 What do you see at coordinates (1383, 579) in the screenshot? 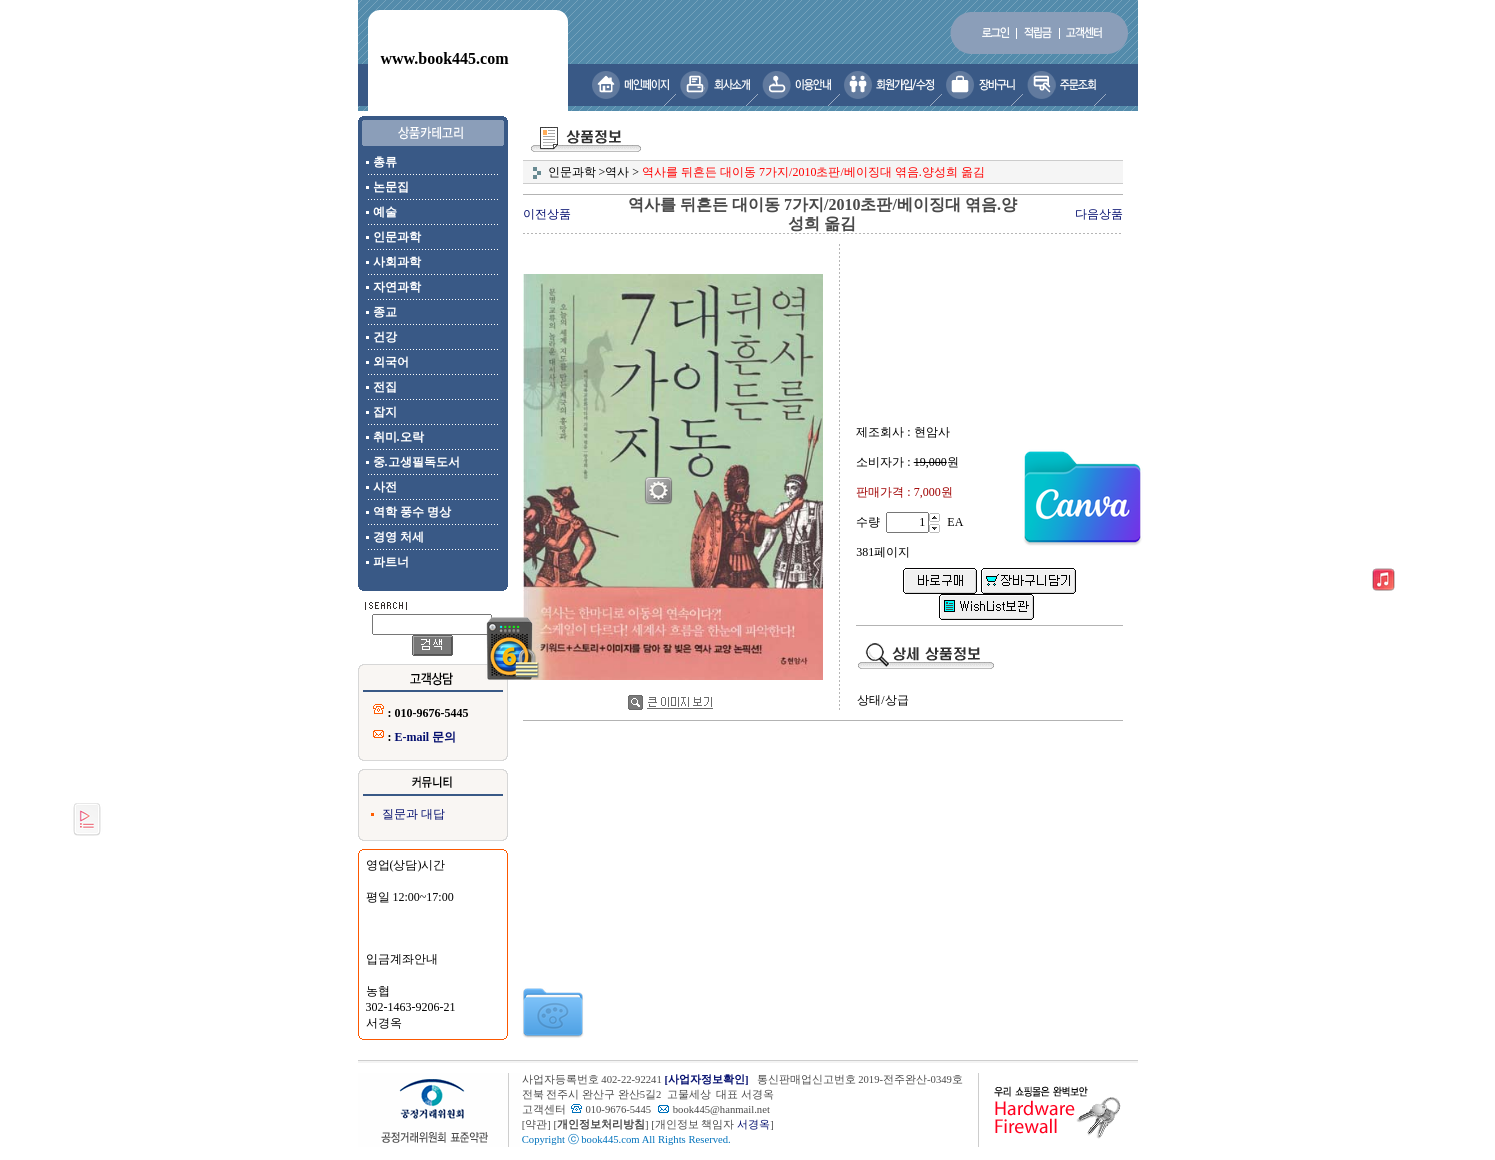
I see `open the music player app` at bounding box center [1383, 579].